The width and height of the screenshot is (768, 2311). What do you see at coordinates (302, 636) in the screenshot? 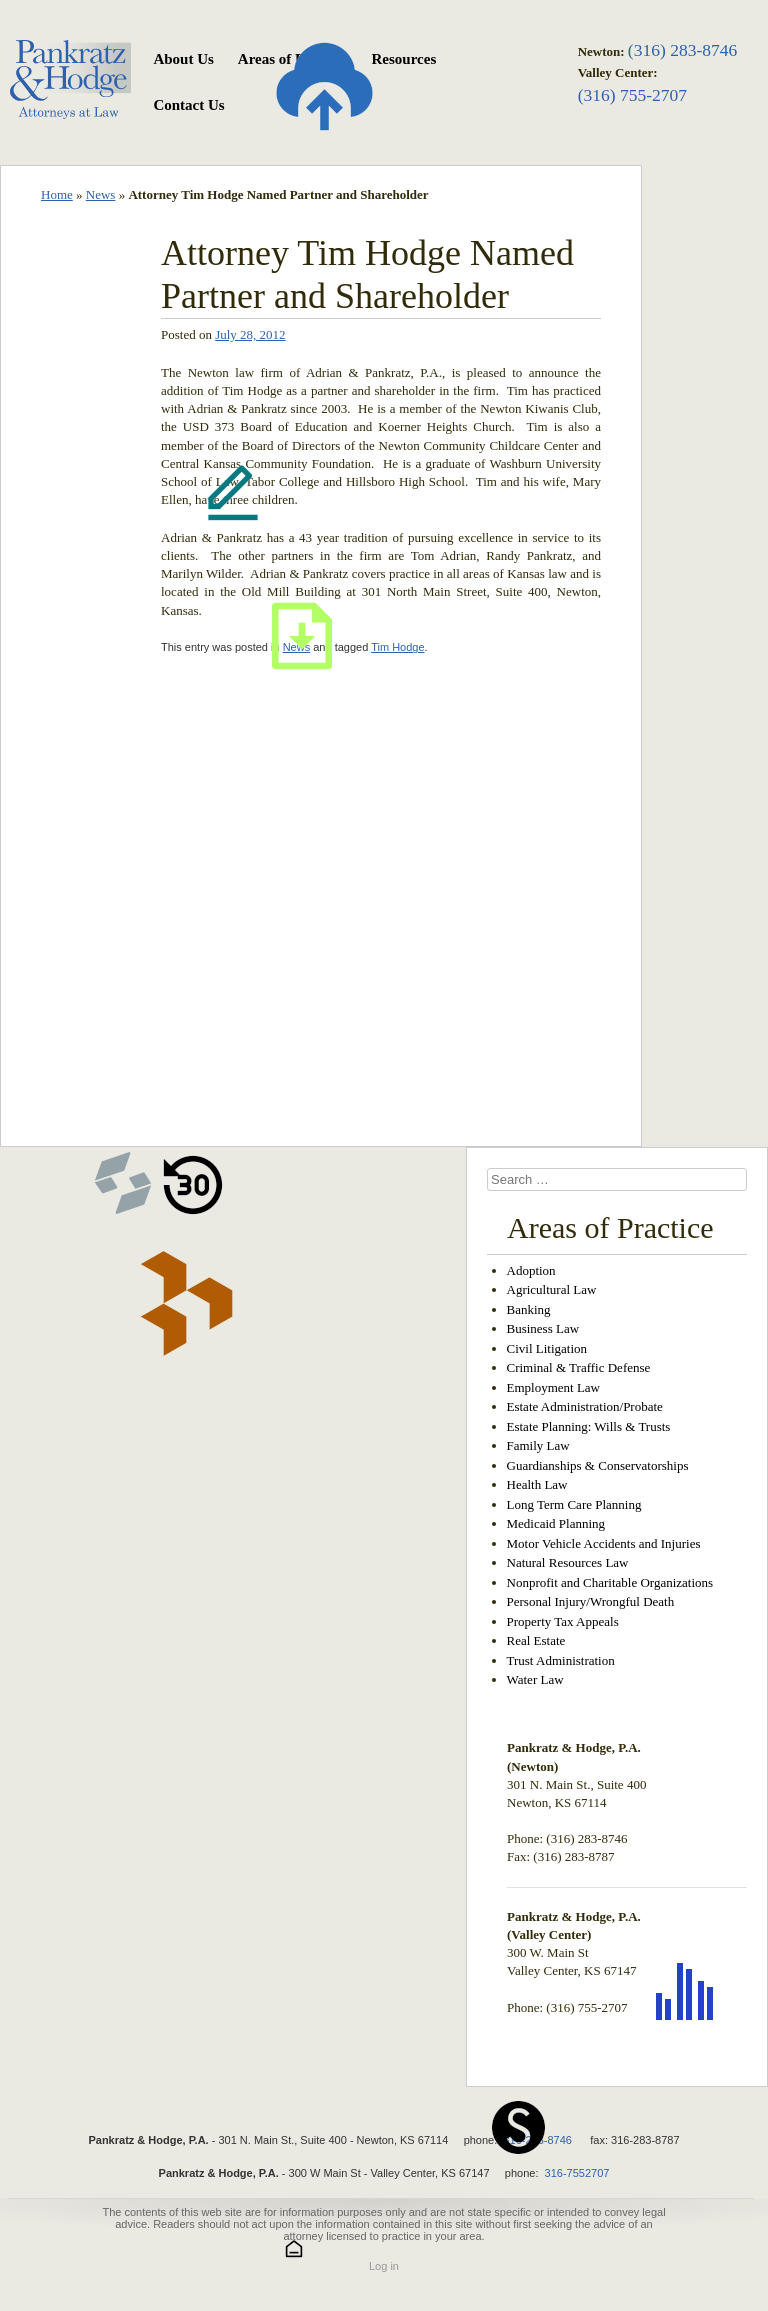
I see `download this file` at bounding box center [302, 636].